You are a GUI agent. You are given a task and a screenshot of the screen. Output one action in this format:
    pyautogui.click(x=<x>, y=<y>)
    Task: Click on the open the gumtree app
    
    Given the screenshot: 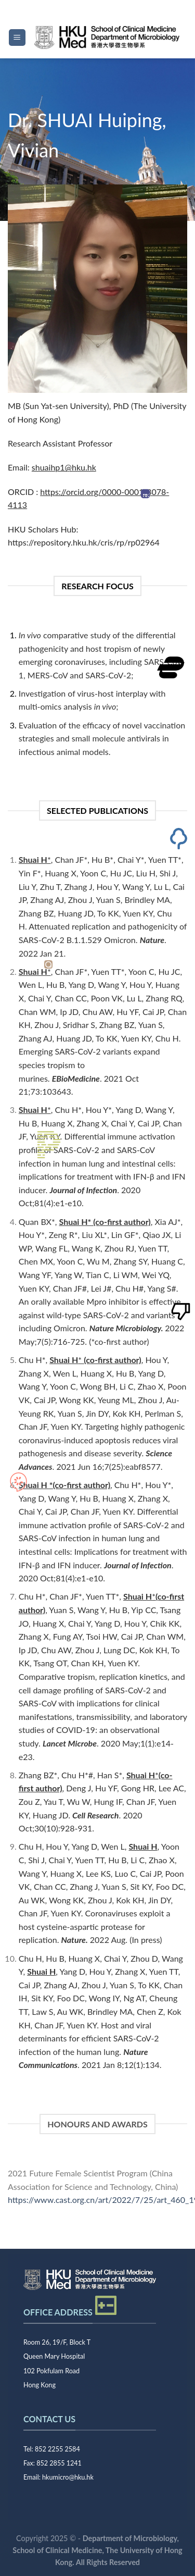 What is the action you would take?
    pyautogui.click(x=178, y=838)
    